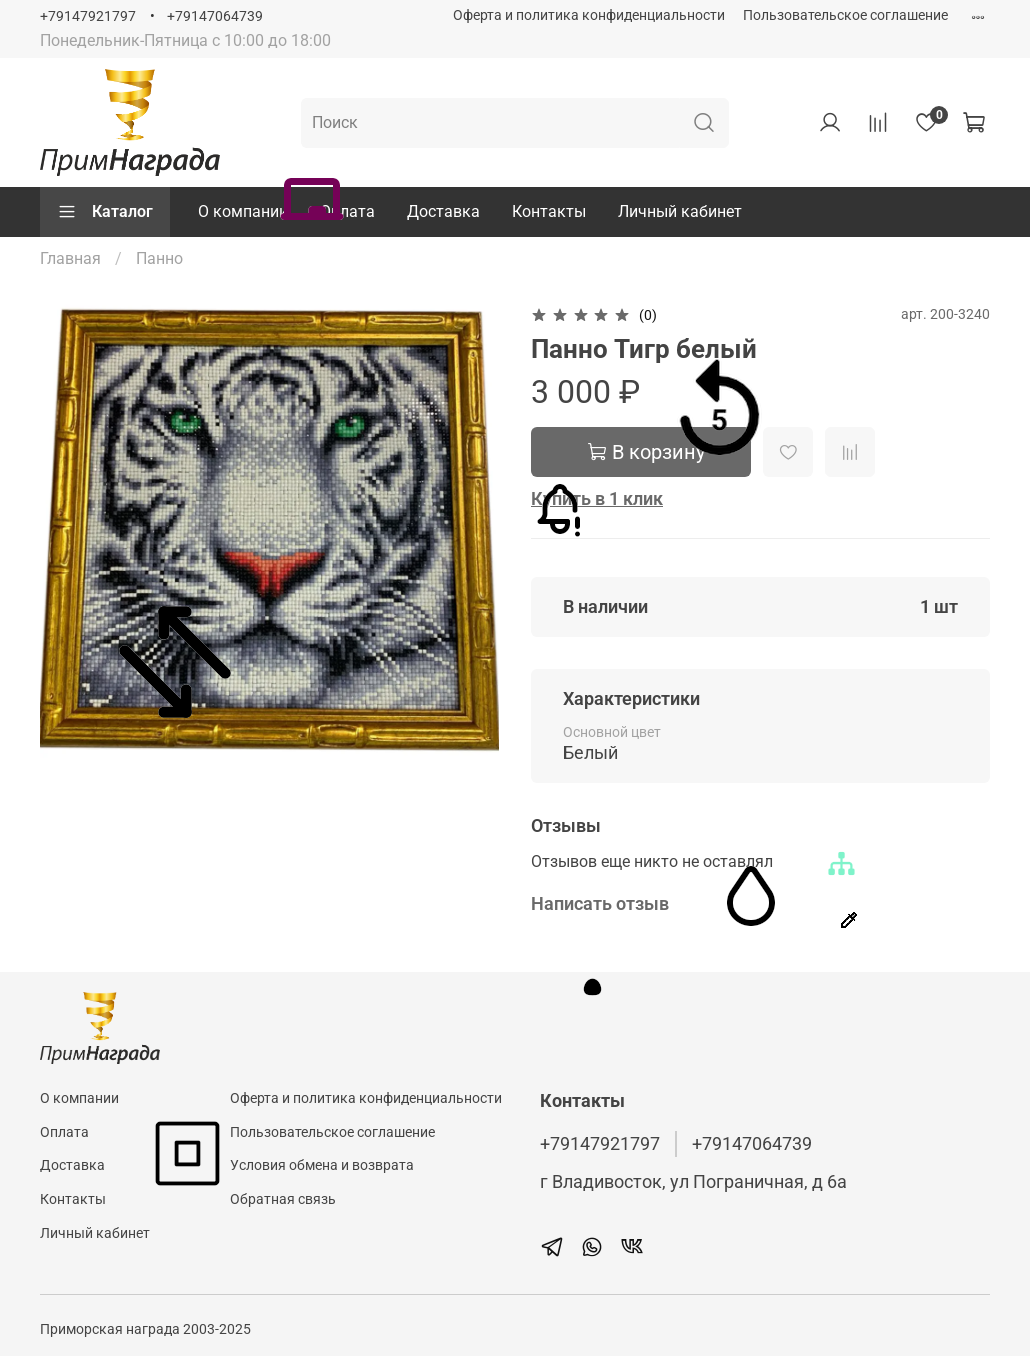 The height and width of the screenshot is (1356, 1030). What do you see at coordinates (187, 1153) in the screenshot?
I see `square payment services logo` at bounding box center [187, 1153].